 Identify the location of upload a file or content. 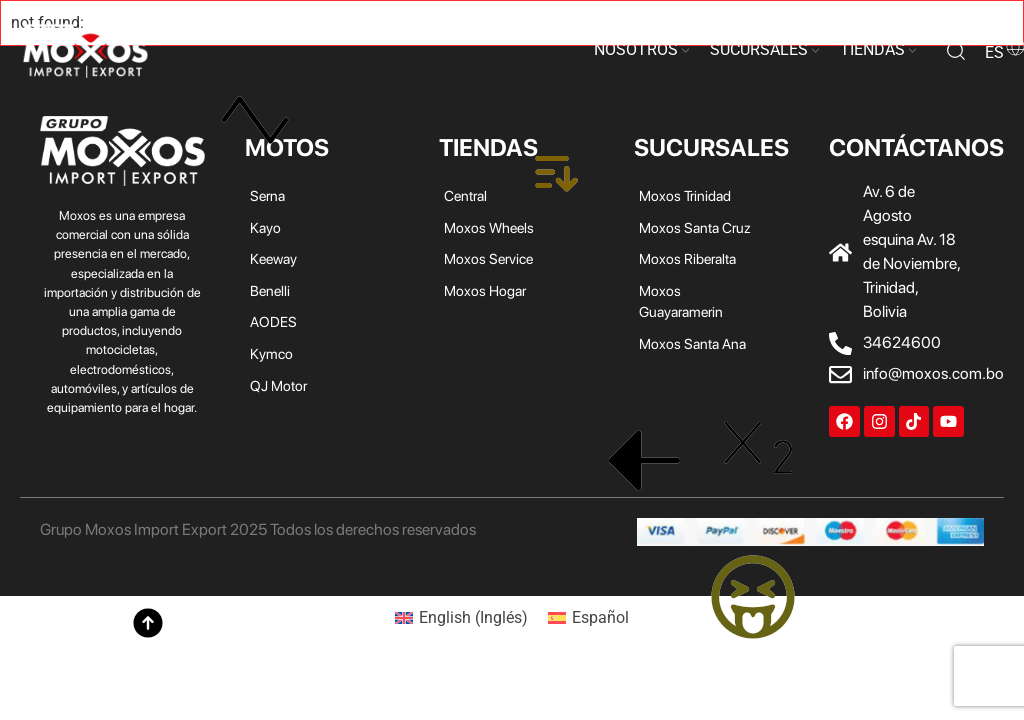
(148, 623).